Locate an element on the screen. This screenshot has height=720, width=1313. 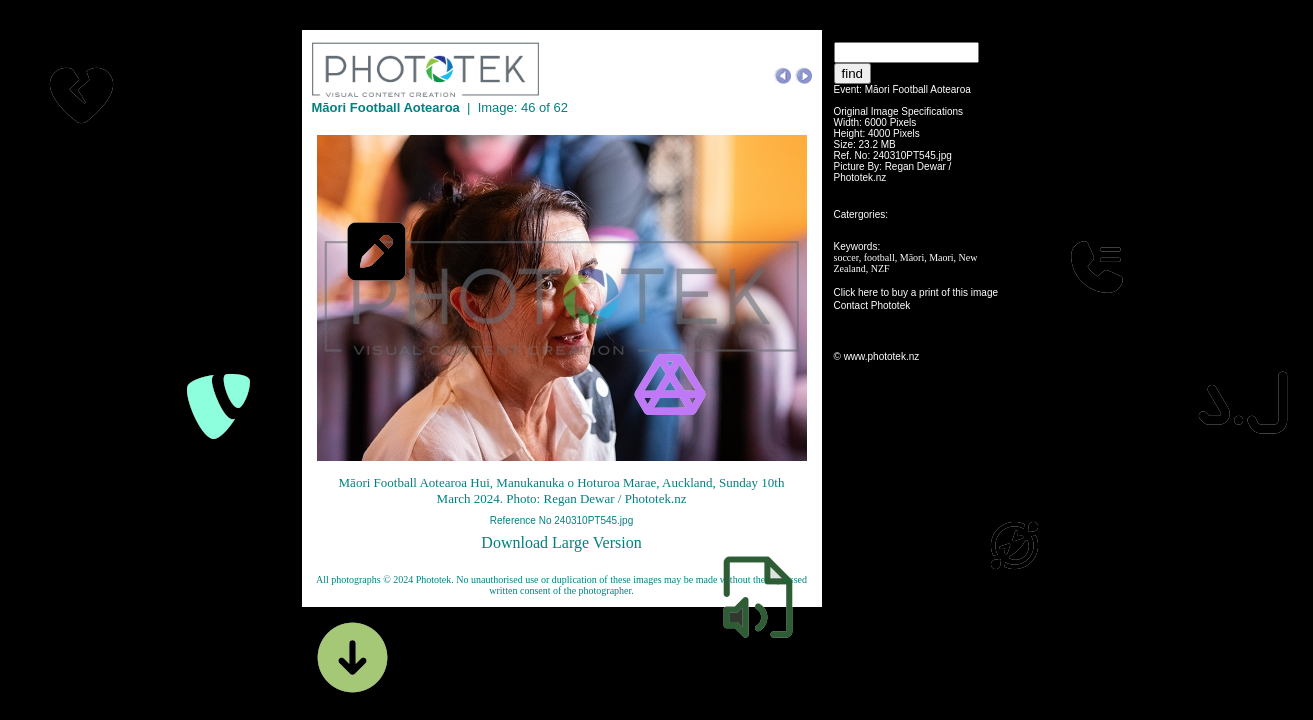
typo3 content management system logo is located at coordinates (218, 406).